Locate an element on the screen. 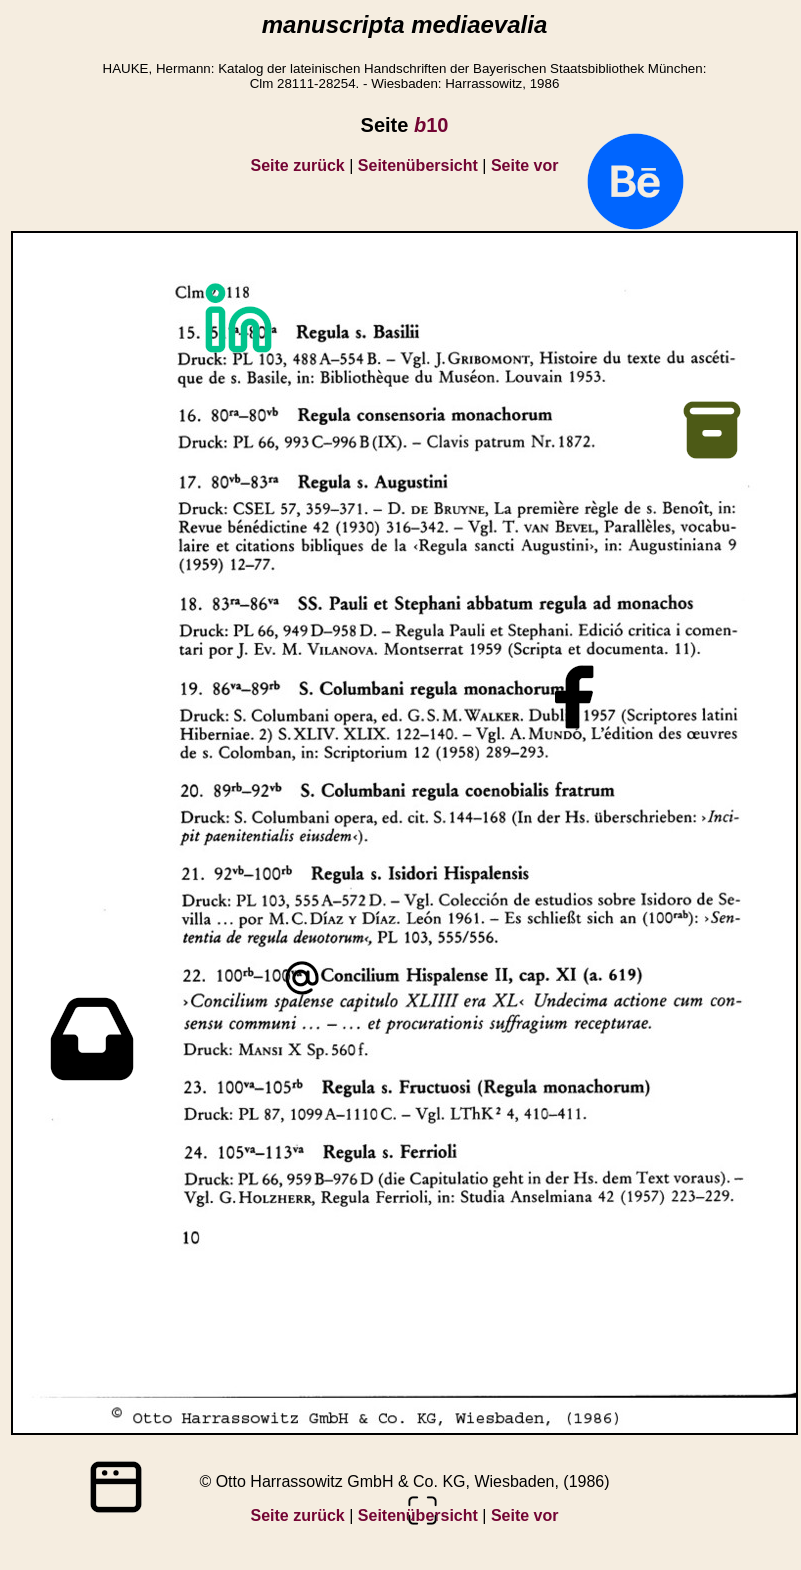 The height and width of the screenshot is (1570, 801). view your inbox is located at coordinates (92, 1039).